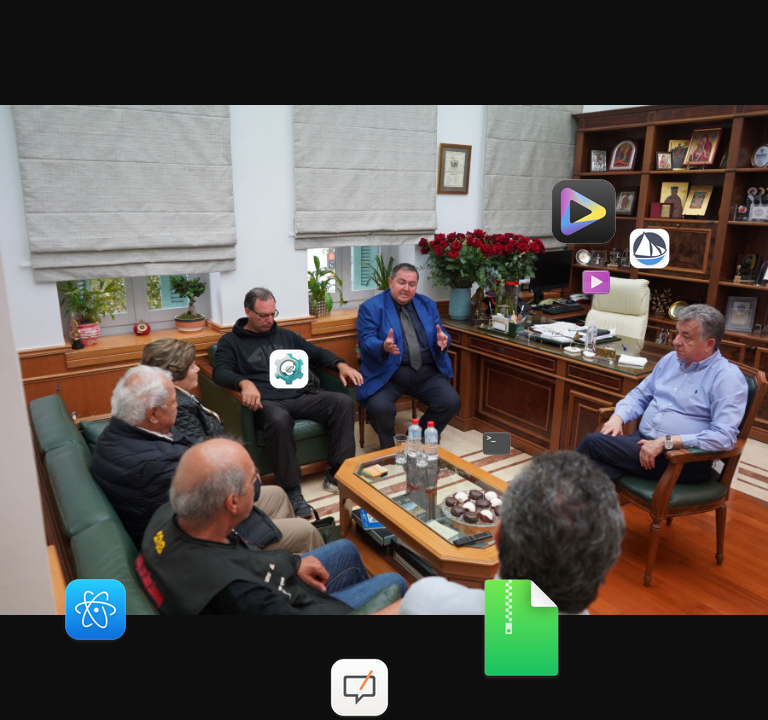 Image resolution: width=768 pixels, height=720 pixels. What do you see at coordinates (649, 248) in the screenshot?
I see `open the Solus operating system app` at bounding box center [649, 248].